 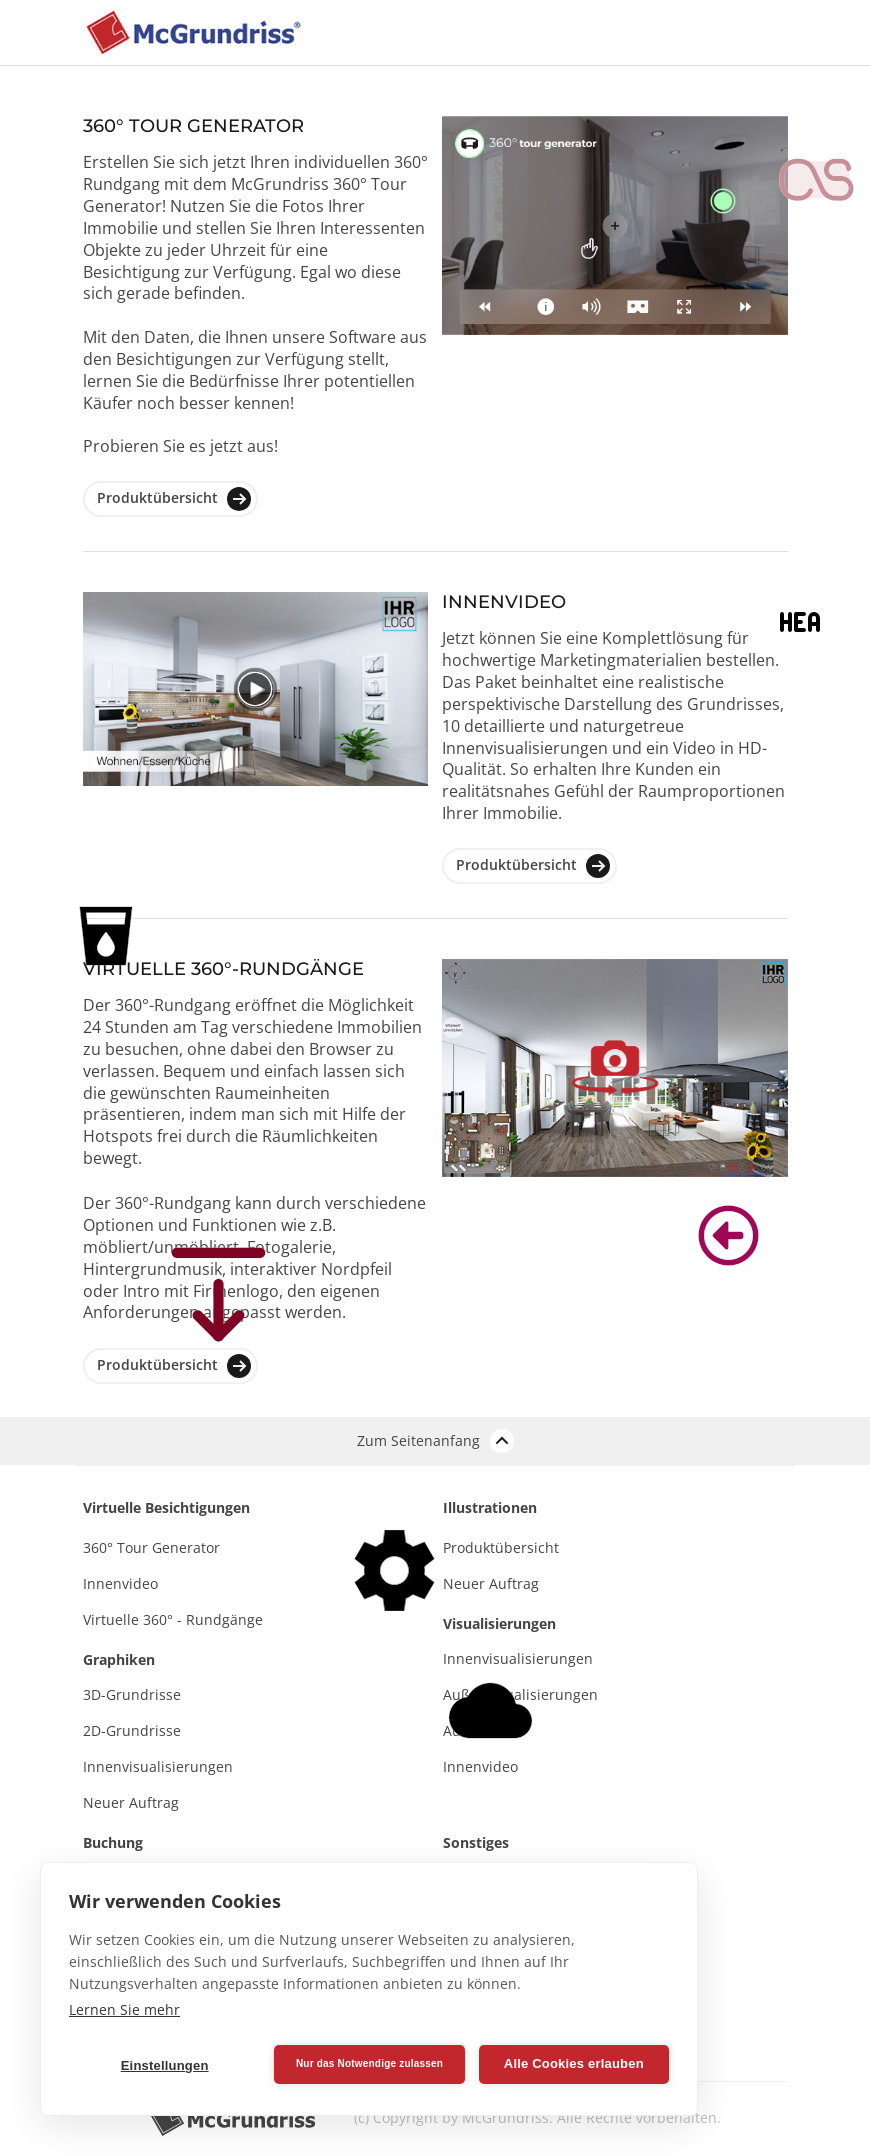 What do you see at coordinates (816, 178) in the screenshot?
I see `connect to Last.fm account` at bounding box center [816, 178].